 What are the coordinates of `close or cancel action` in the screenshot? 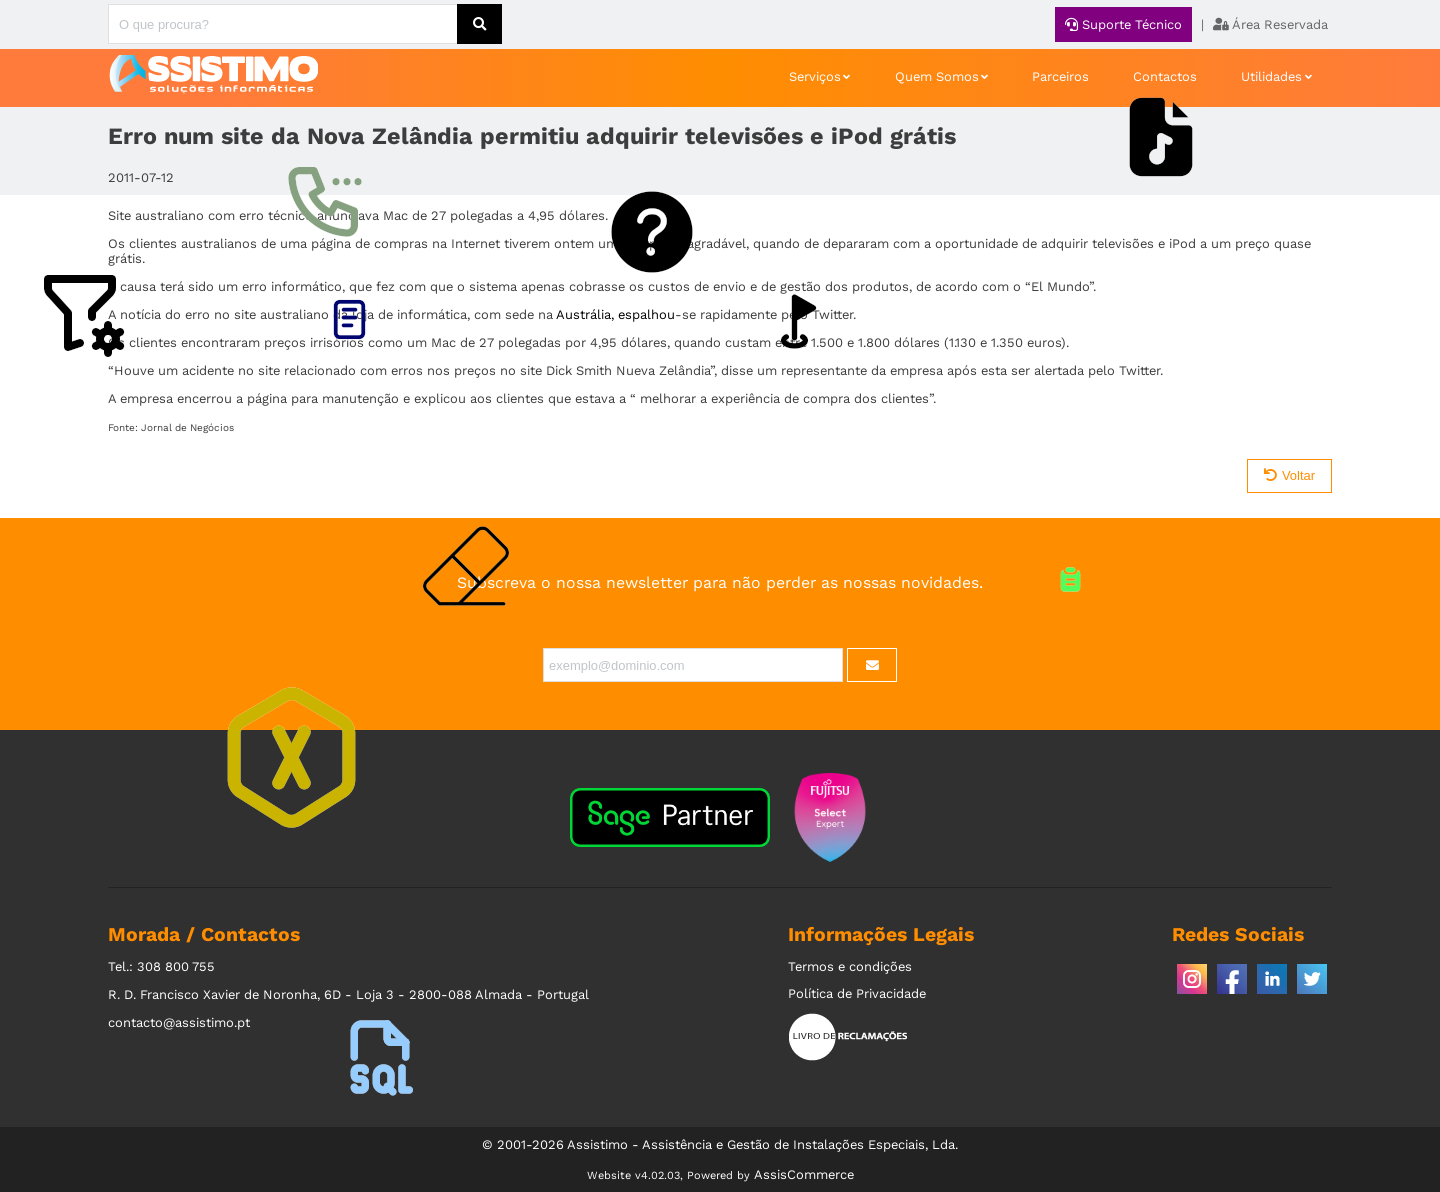 It's located at (291, 757).